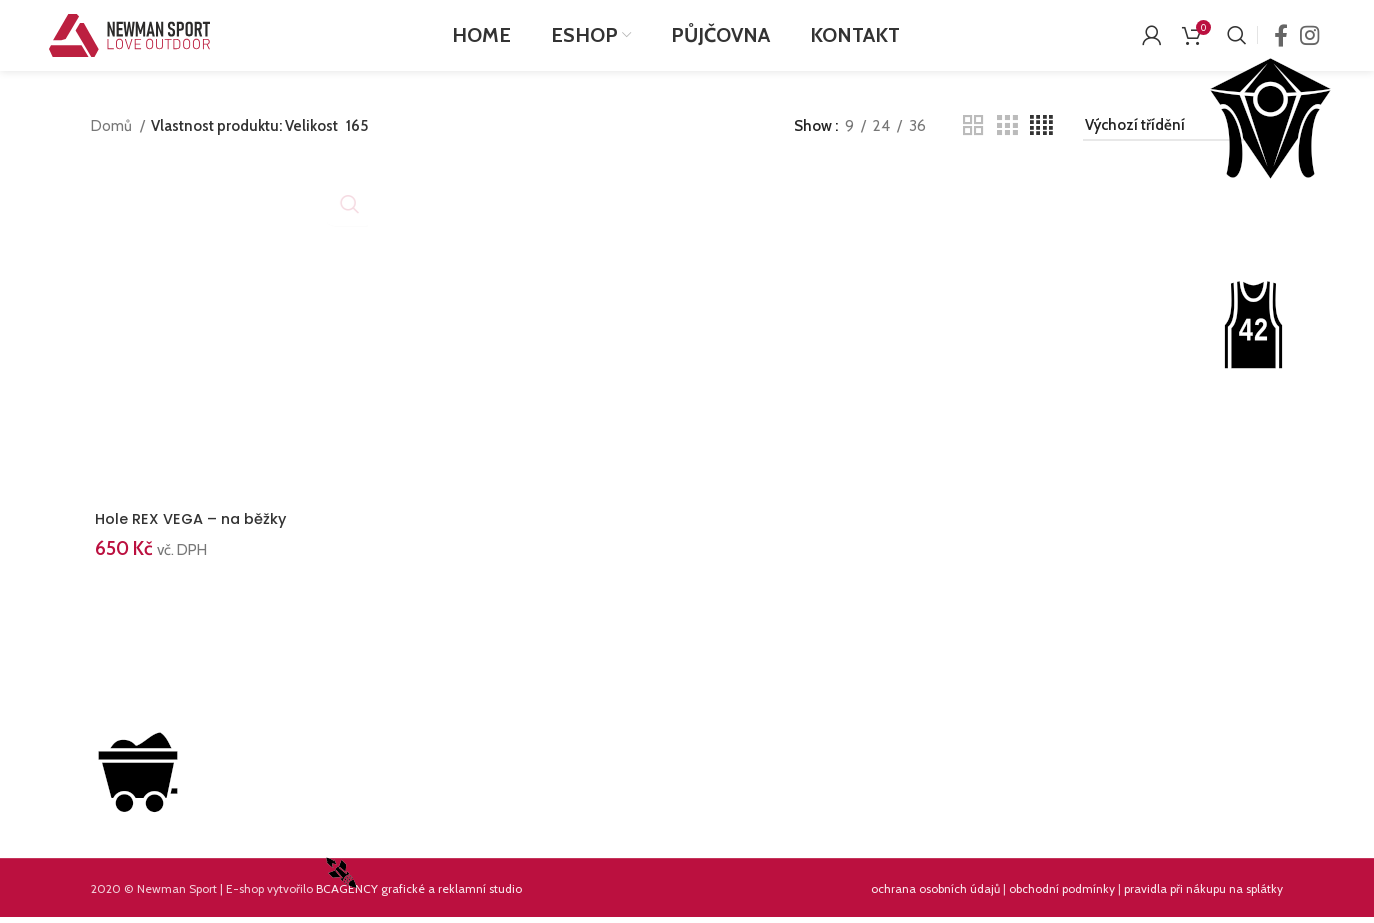  Describe the element at coordinates (1253, 324) in the screenshot. I see `view team roster or player information` at that location.